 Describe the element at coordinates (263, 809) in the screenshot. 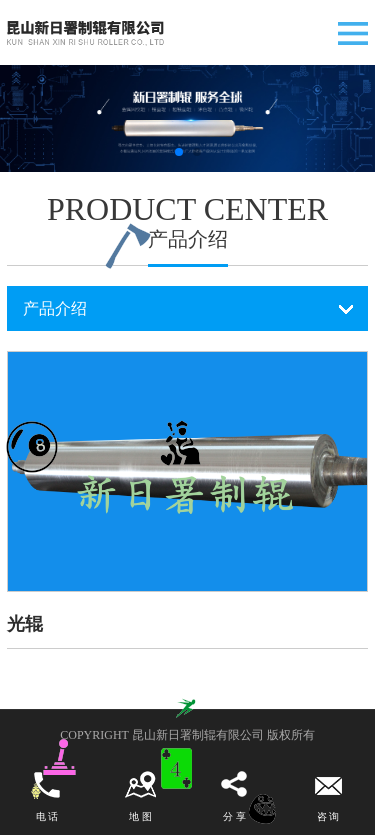

I see `indicates gluttony status effect or debuff` at that location.